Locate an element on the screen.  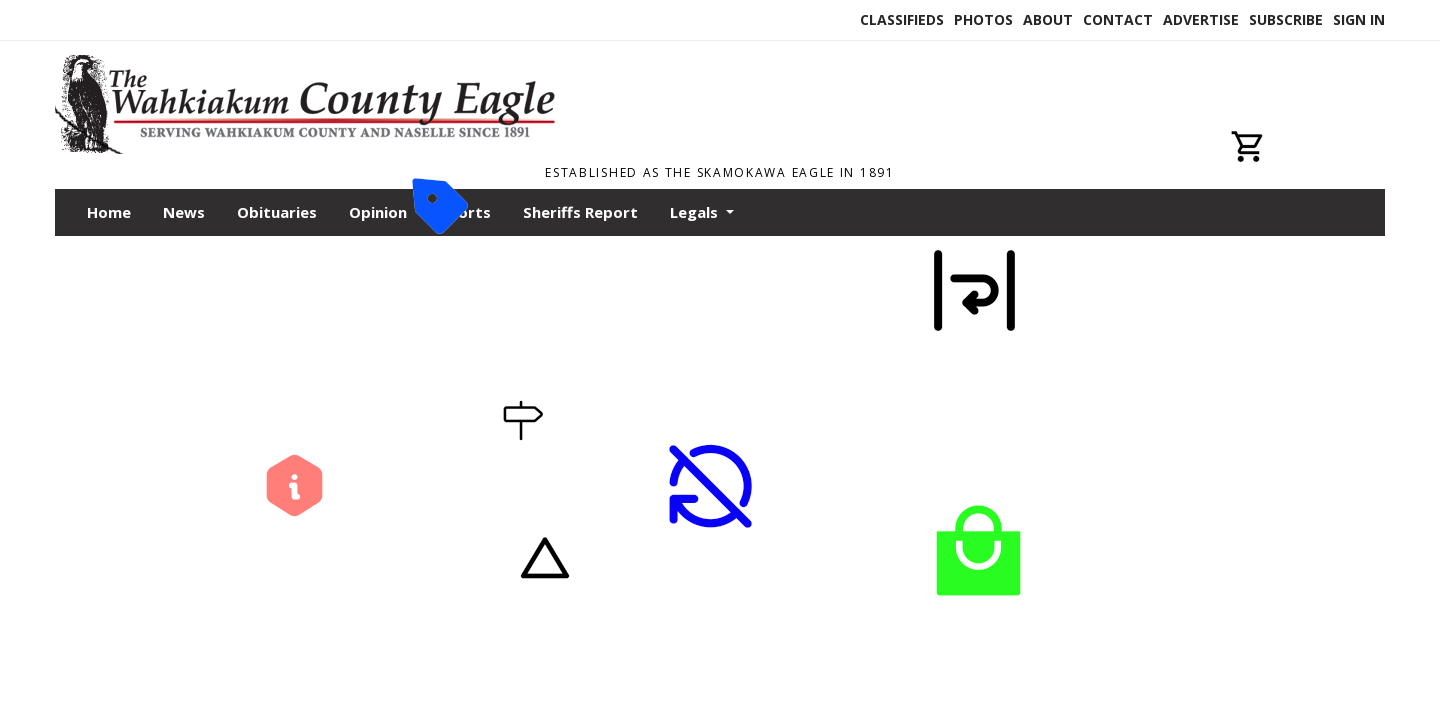
view nearby grocery stores is located at coordinates (1248, 146).